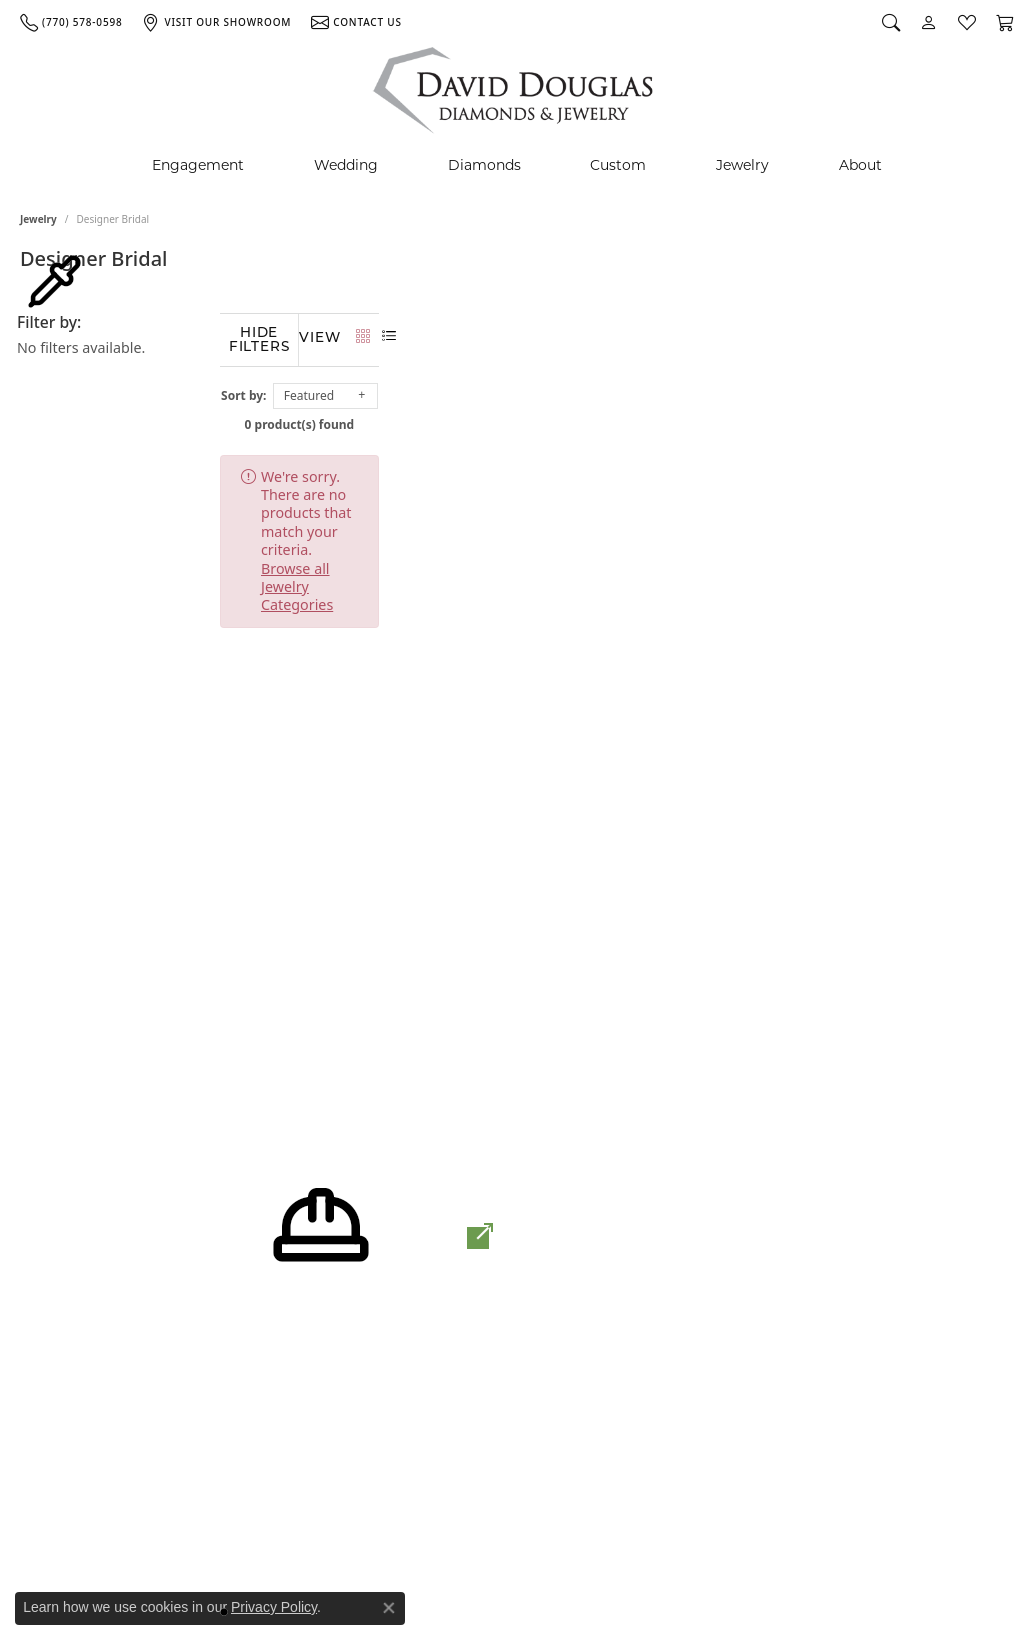  Describe the element at coordinates (54, 281) in the screenshot. I see `select a color from the canvas` at that location.